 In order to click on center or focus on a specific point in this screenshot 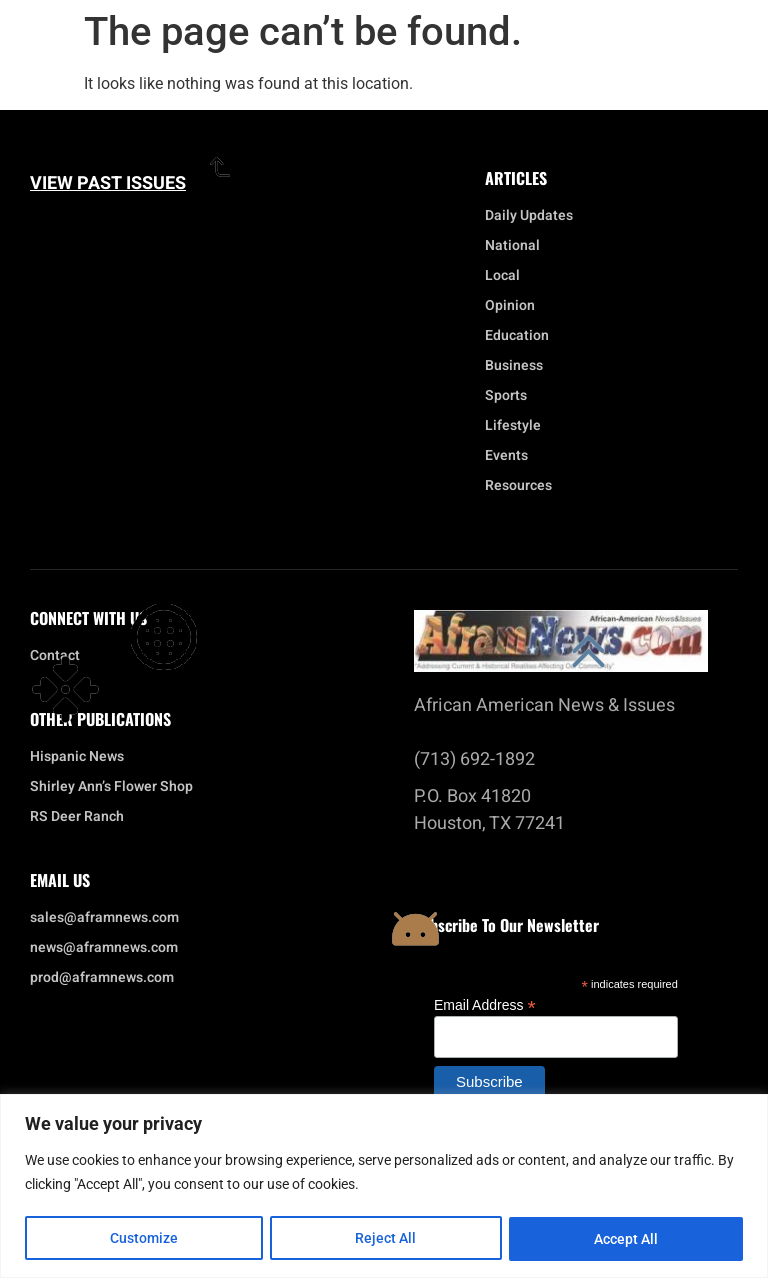, I will do `click(65, 689)`.